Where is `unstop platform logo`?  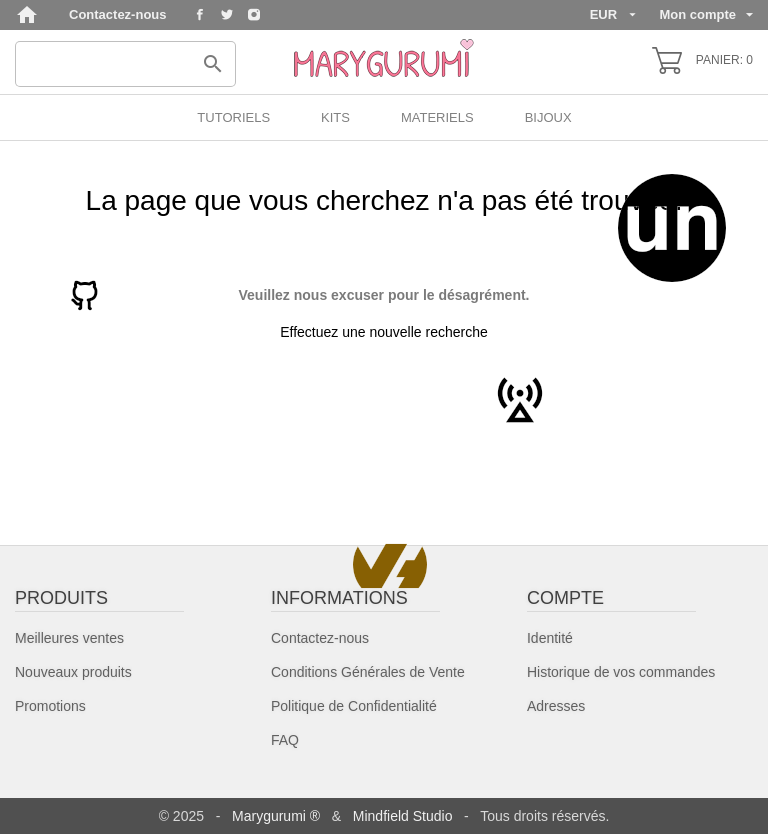
unstop platform logo is located at coordinates (672, 228).